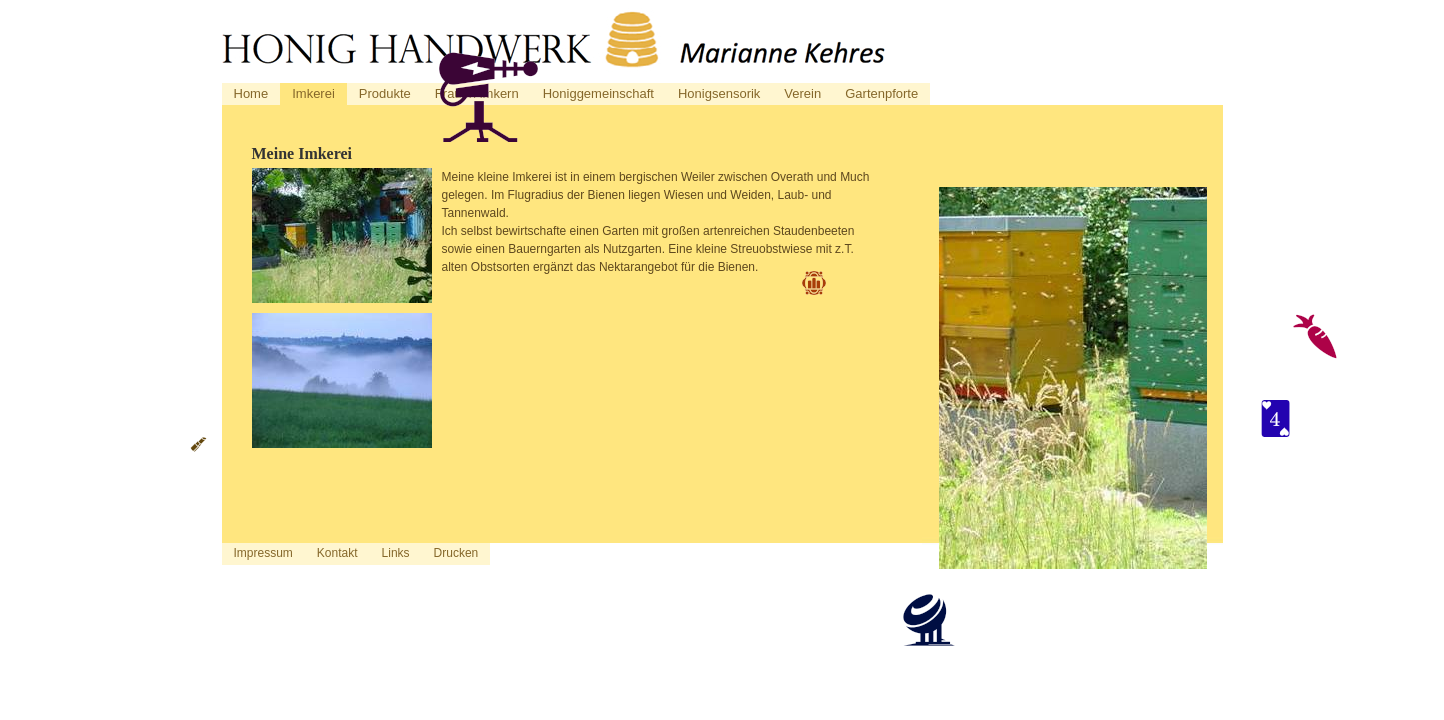 This screenshot has height=720, width=1444. What do you see at coordinates (929, 620) in the screenshot?
I see `satellite dish or radar antenna icon` at bounding box center [929, 620].